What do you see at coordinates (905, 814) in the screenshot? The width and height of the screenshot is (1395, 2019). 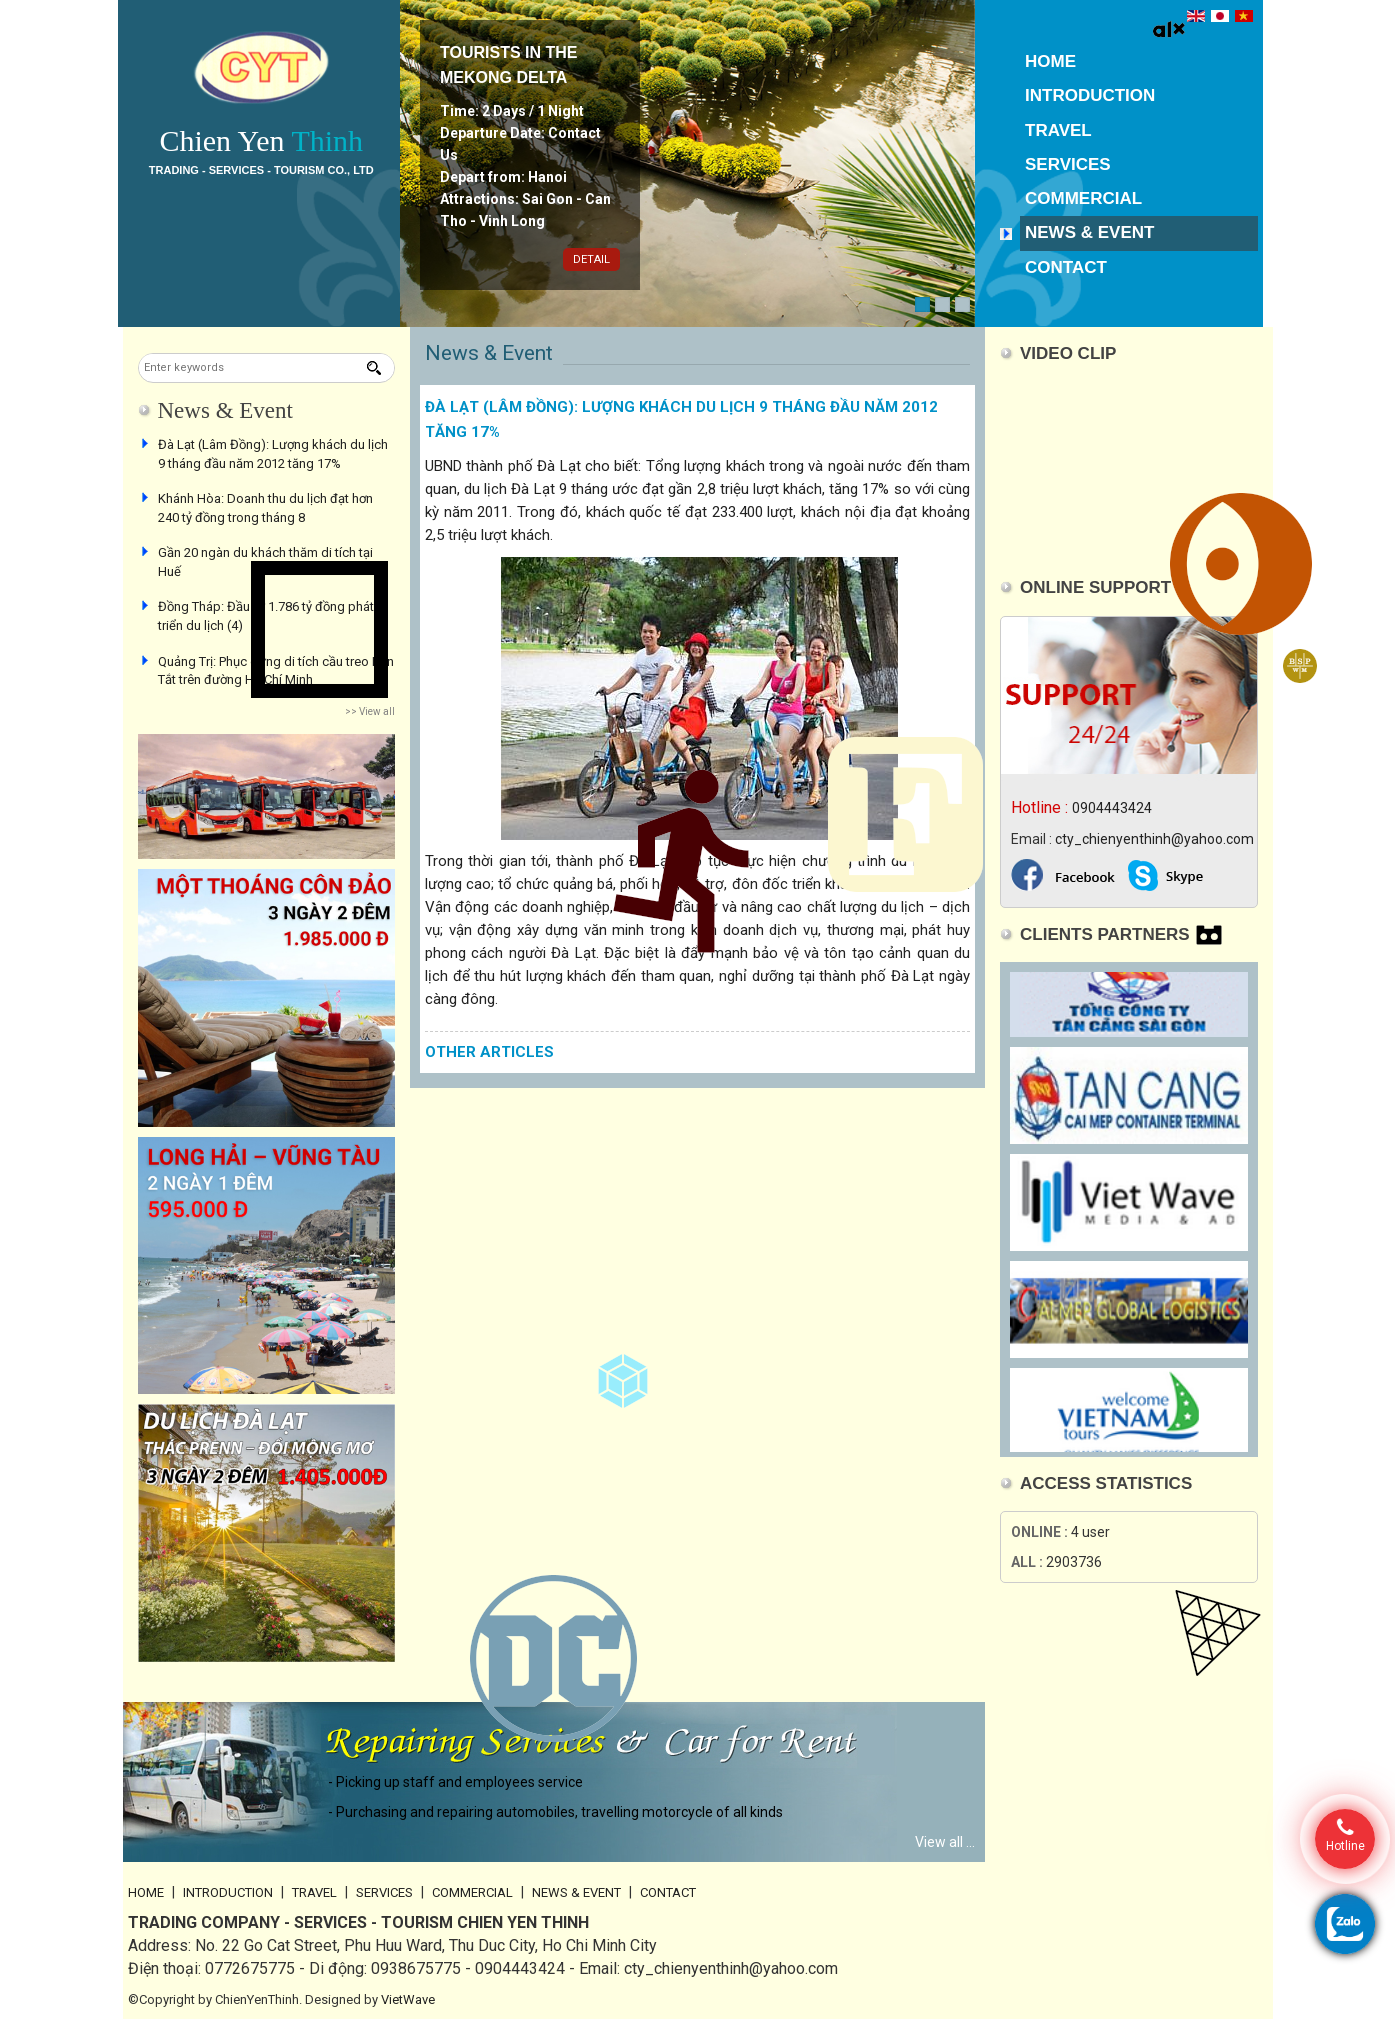 I see `fortran programming language logo` at bounding box center [905, 814].